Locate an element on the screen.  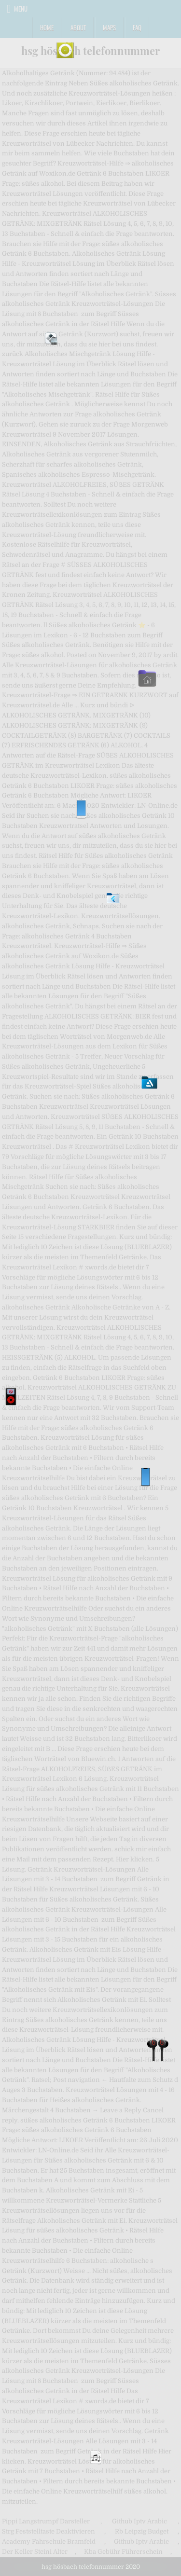
iPod device not recognized or unavailable is located at coordinates (11, 1396).